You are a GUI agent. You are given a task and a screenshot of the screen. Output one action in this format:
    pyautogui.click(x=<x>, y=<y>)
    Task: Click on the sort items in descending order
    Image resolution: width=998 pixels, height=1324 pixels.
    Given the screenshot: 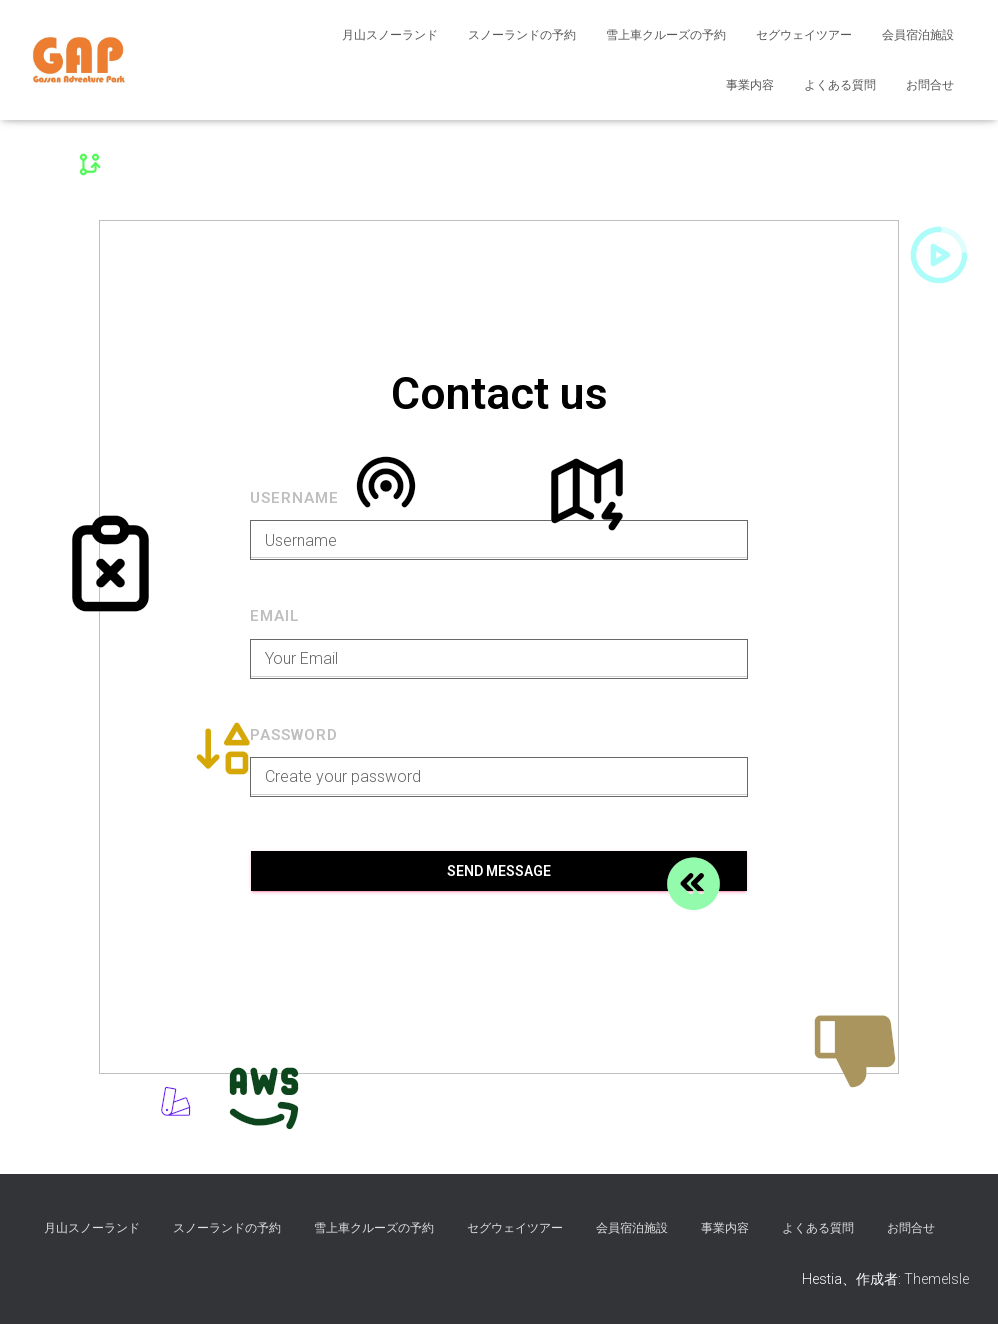 What is the action you would take?
    pyautogui.click(x=222, y=748)
    